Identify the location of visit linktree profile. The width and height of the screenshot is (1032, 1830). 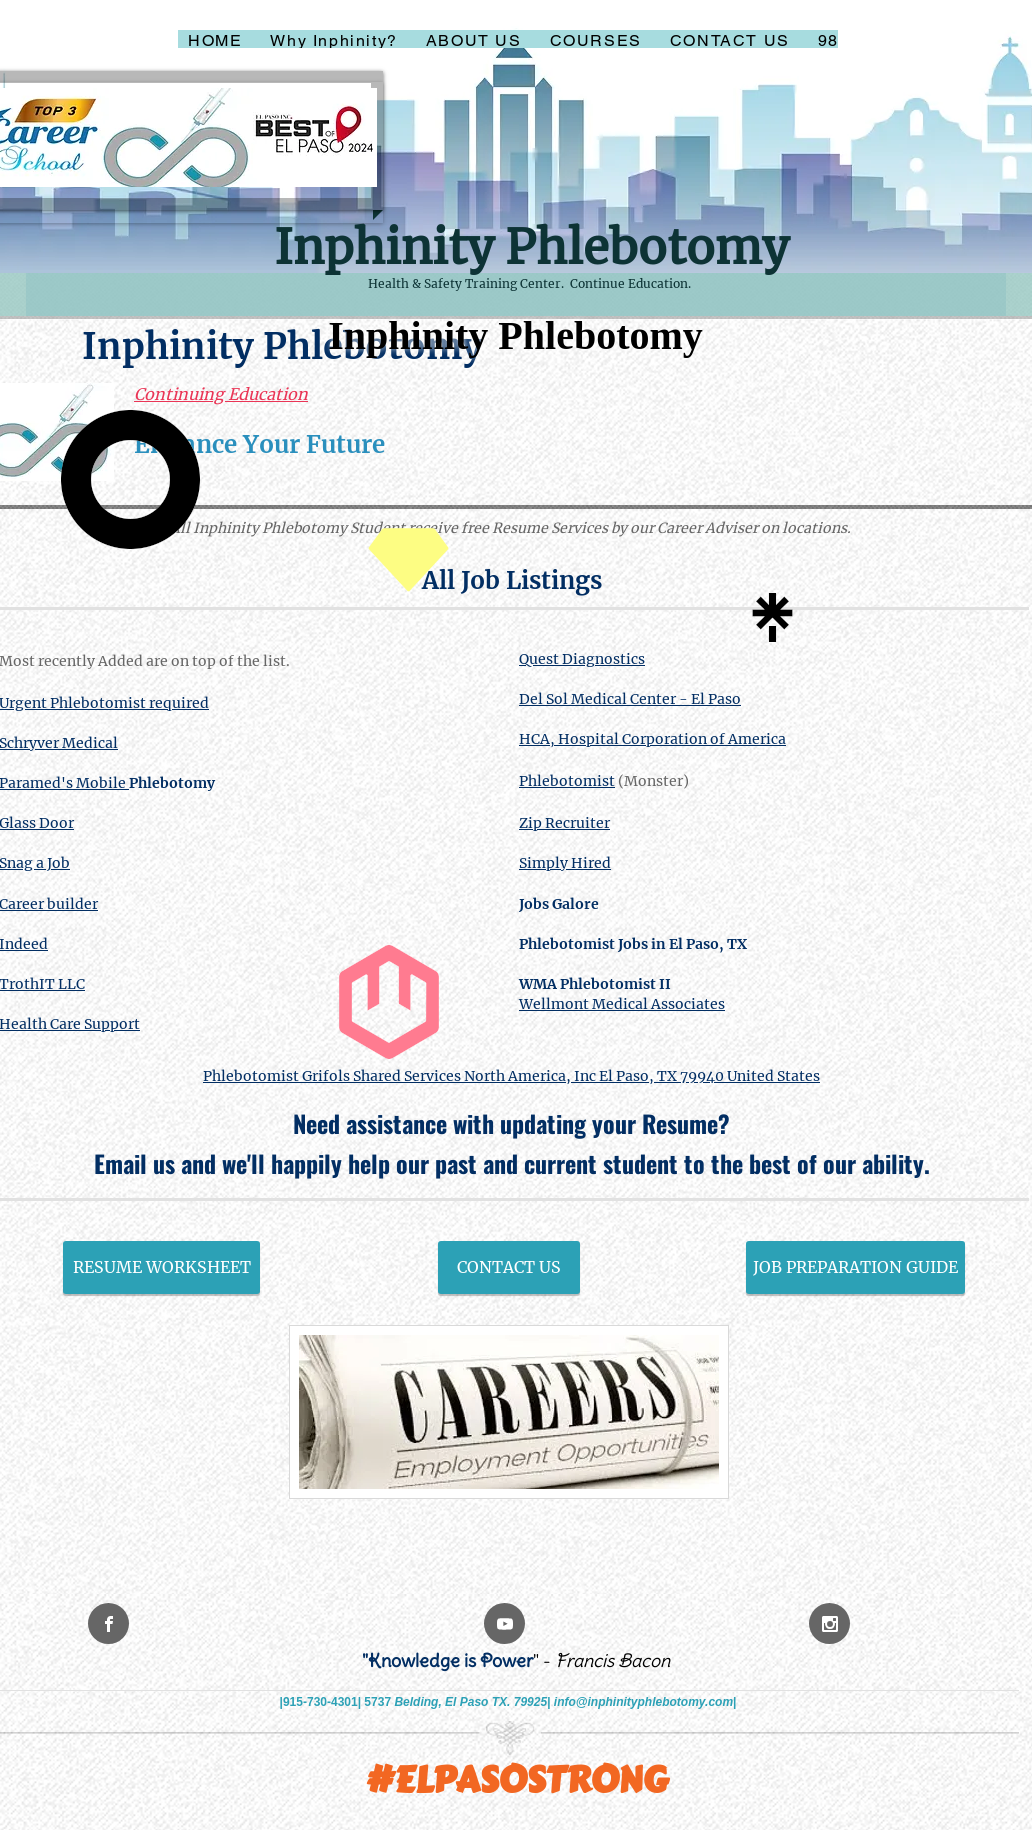
(772, 617).